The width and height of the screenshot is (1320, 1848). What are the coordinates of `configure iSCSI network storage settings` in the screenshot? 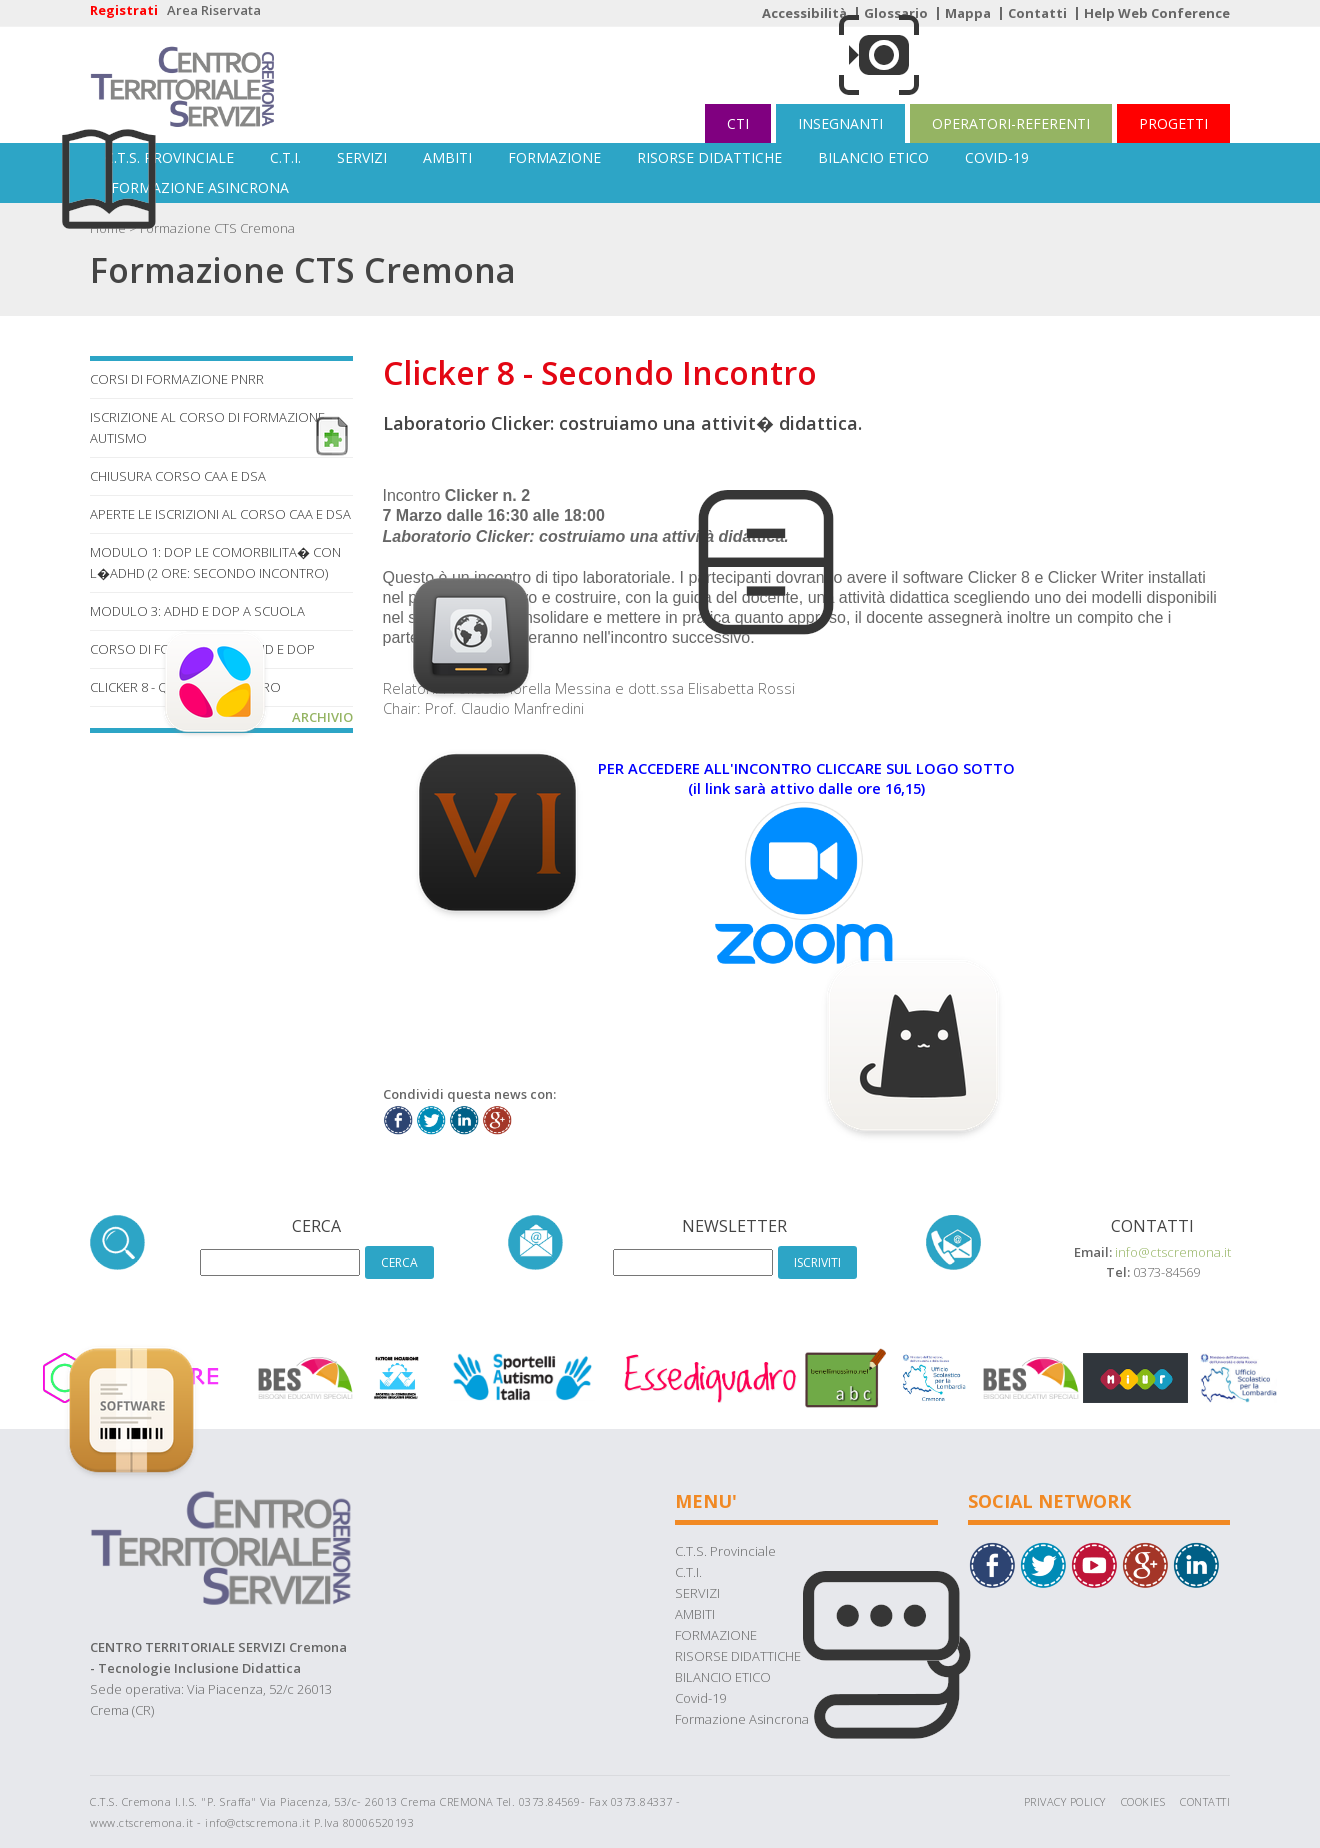 It's located at (471, 636).